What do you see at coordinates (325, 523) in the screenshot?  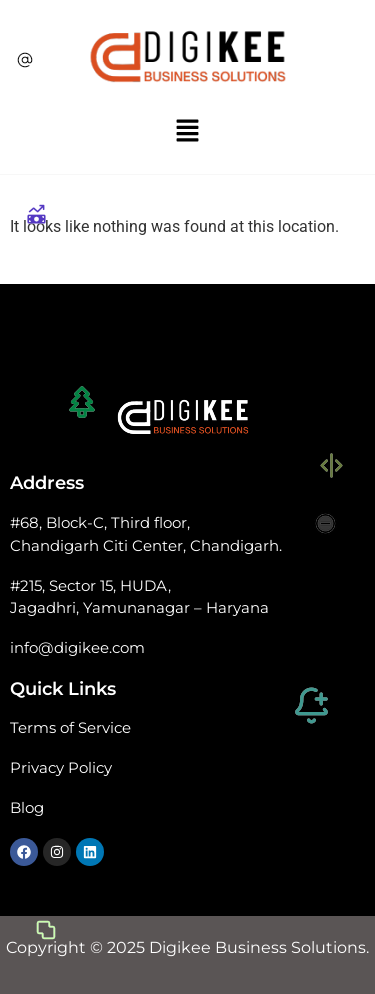 I see `remove an item from a list` at bounding box center [325, 523].